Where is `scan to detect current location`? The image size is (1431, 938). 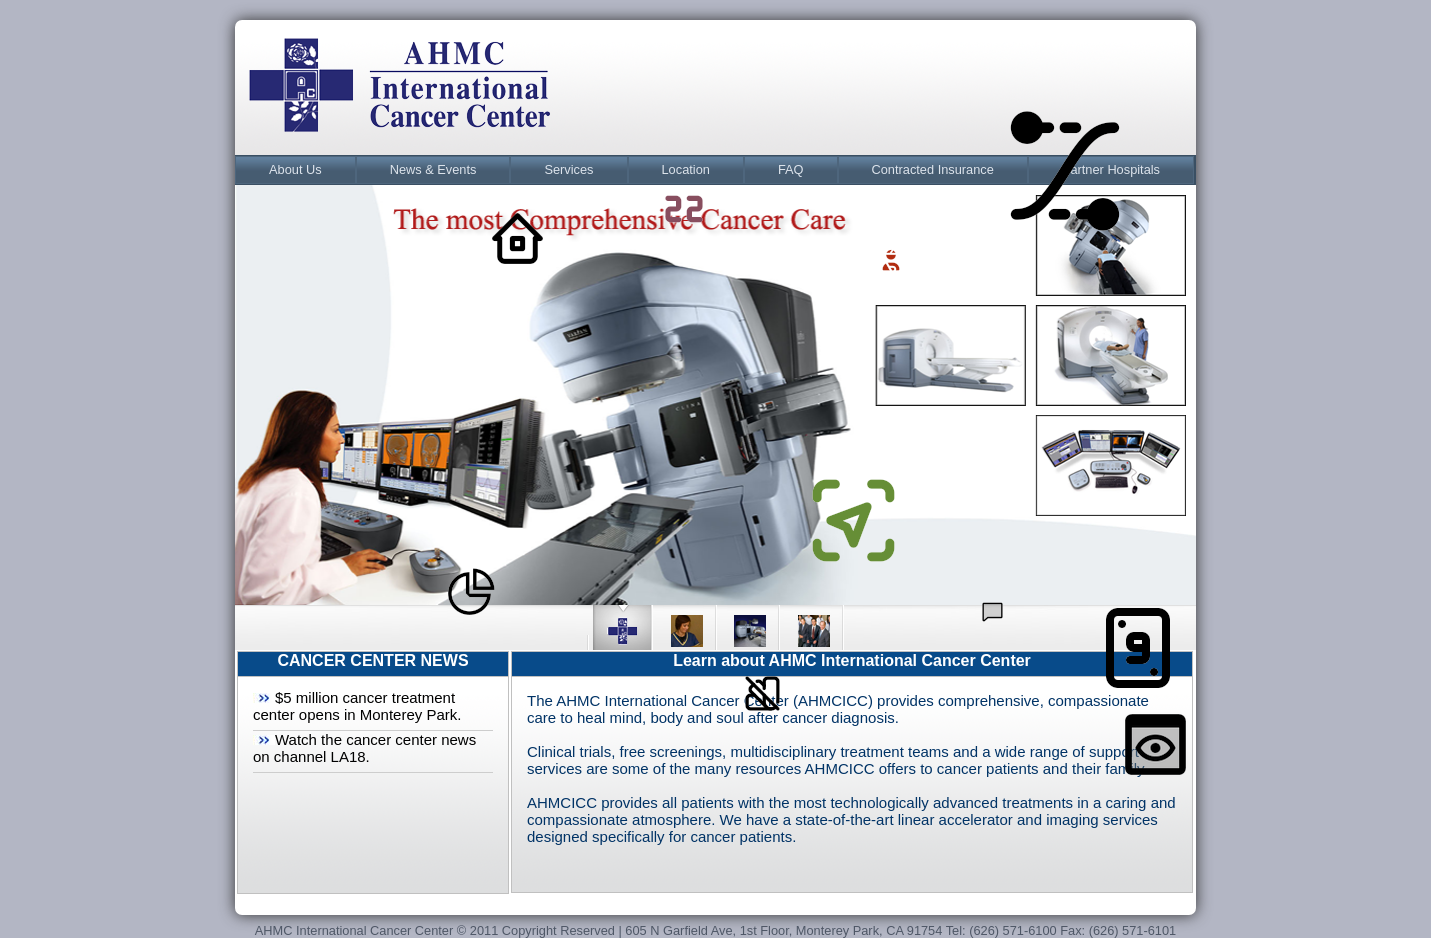
scan to detect current location is located at coordinates (853, 520).